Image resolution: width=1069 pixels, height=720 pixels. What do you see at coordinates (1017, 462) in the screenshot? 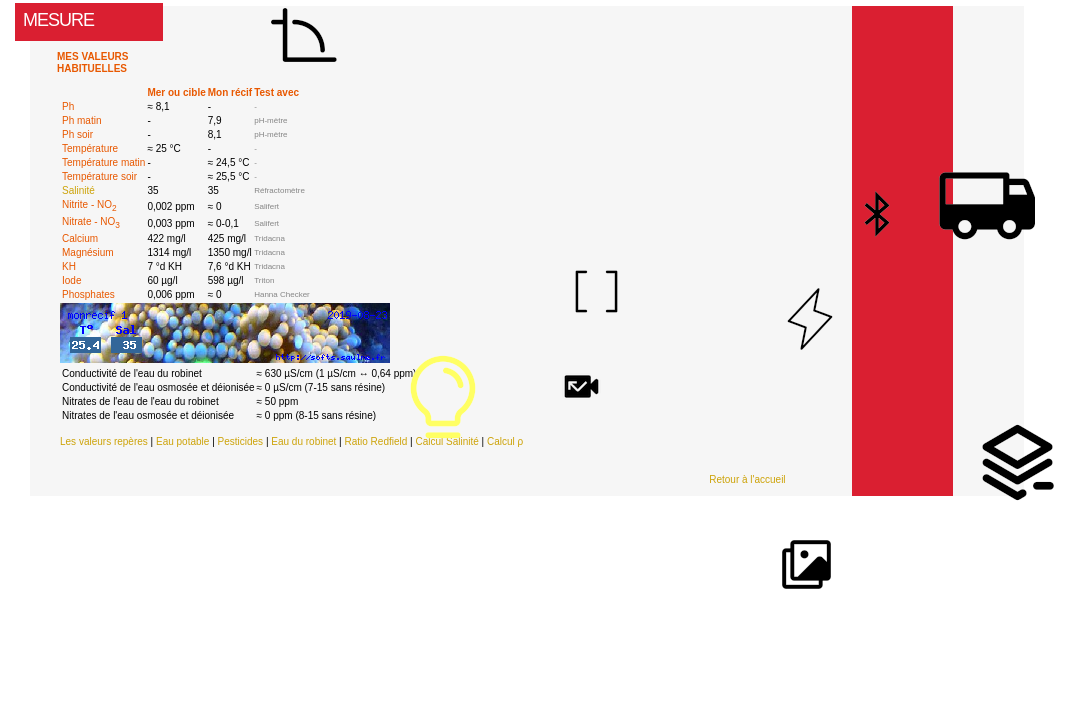
I see `remove a layer from the stack` at bounding box center [1017, 462].